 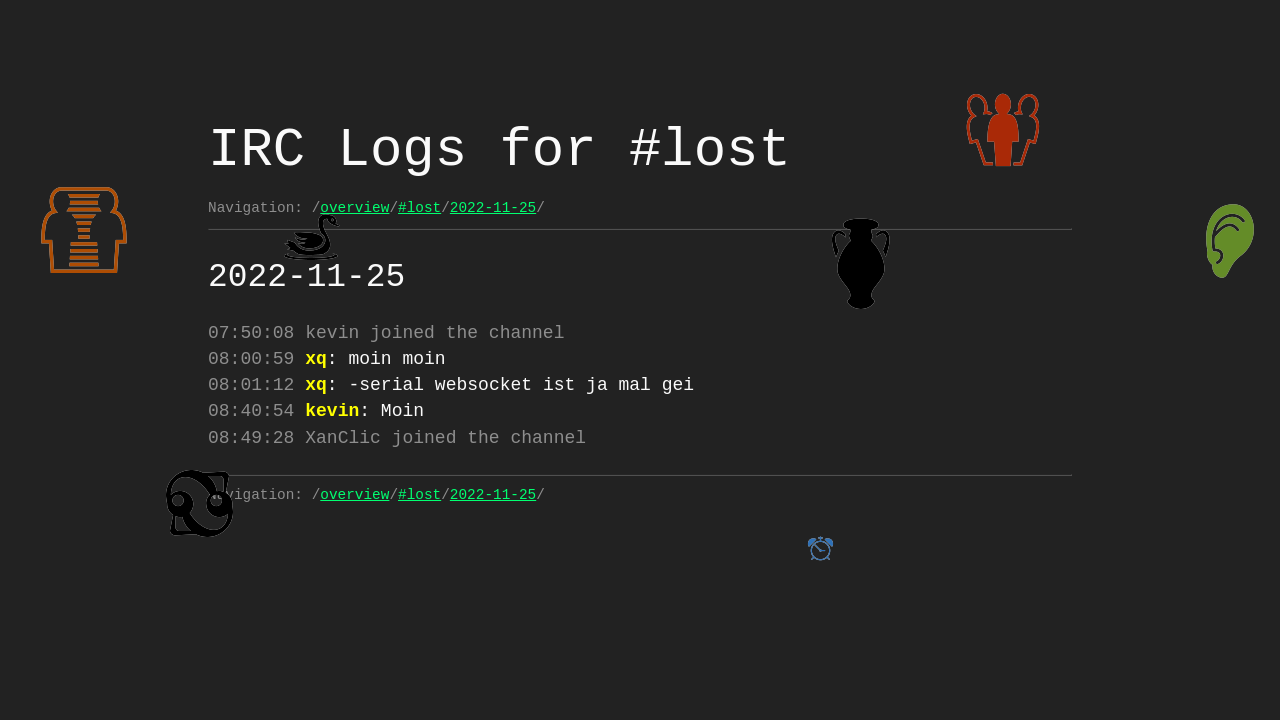 What do you see at coordinates (312, 239) in the screenshot?
I see `decorative swan icon for nature or wildlife themed games` at bounding box center [312, 239].